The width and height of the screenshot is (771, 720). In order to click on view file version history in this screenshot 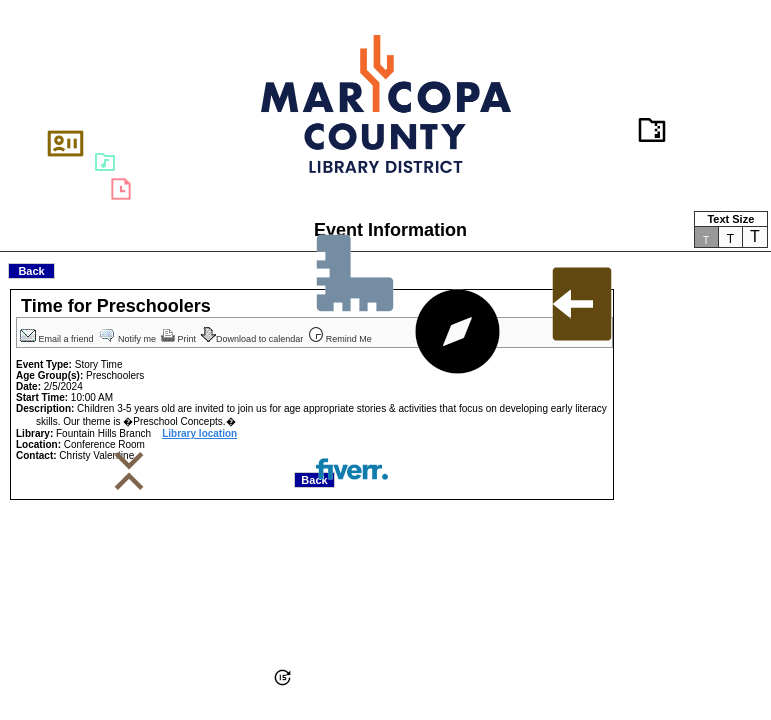, I will do `click(121, 189)`.